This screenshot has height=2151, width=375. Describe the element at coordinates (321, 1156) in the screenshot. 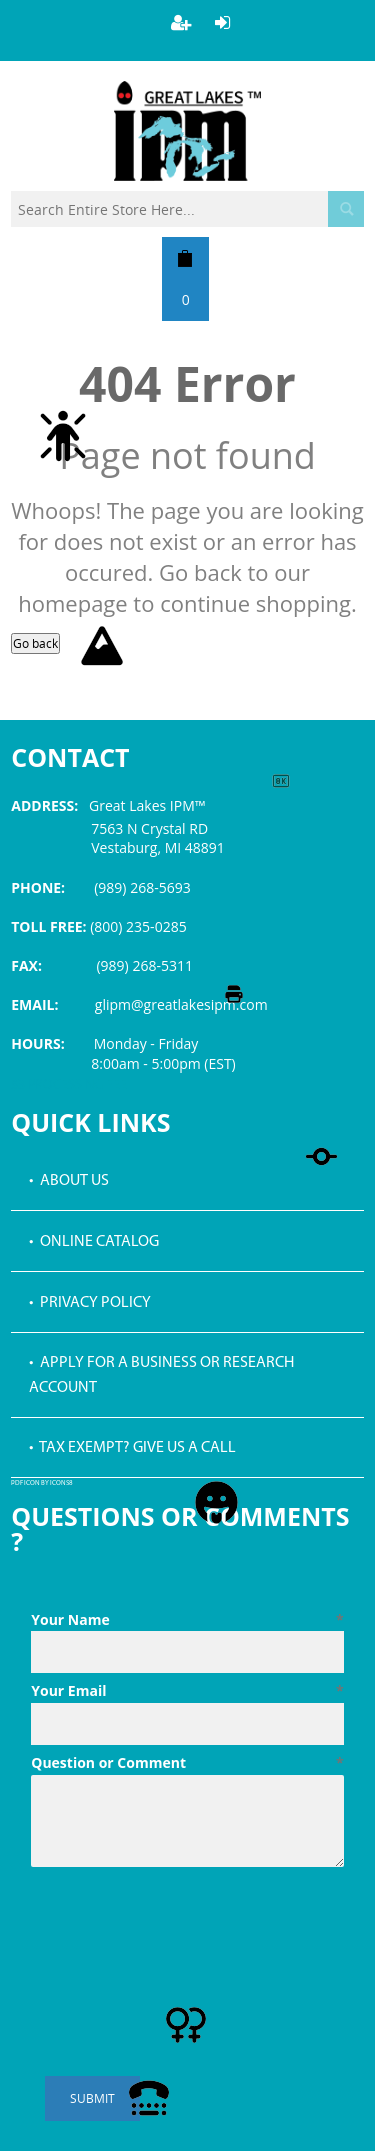

I see `view commit history` at that location.